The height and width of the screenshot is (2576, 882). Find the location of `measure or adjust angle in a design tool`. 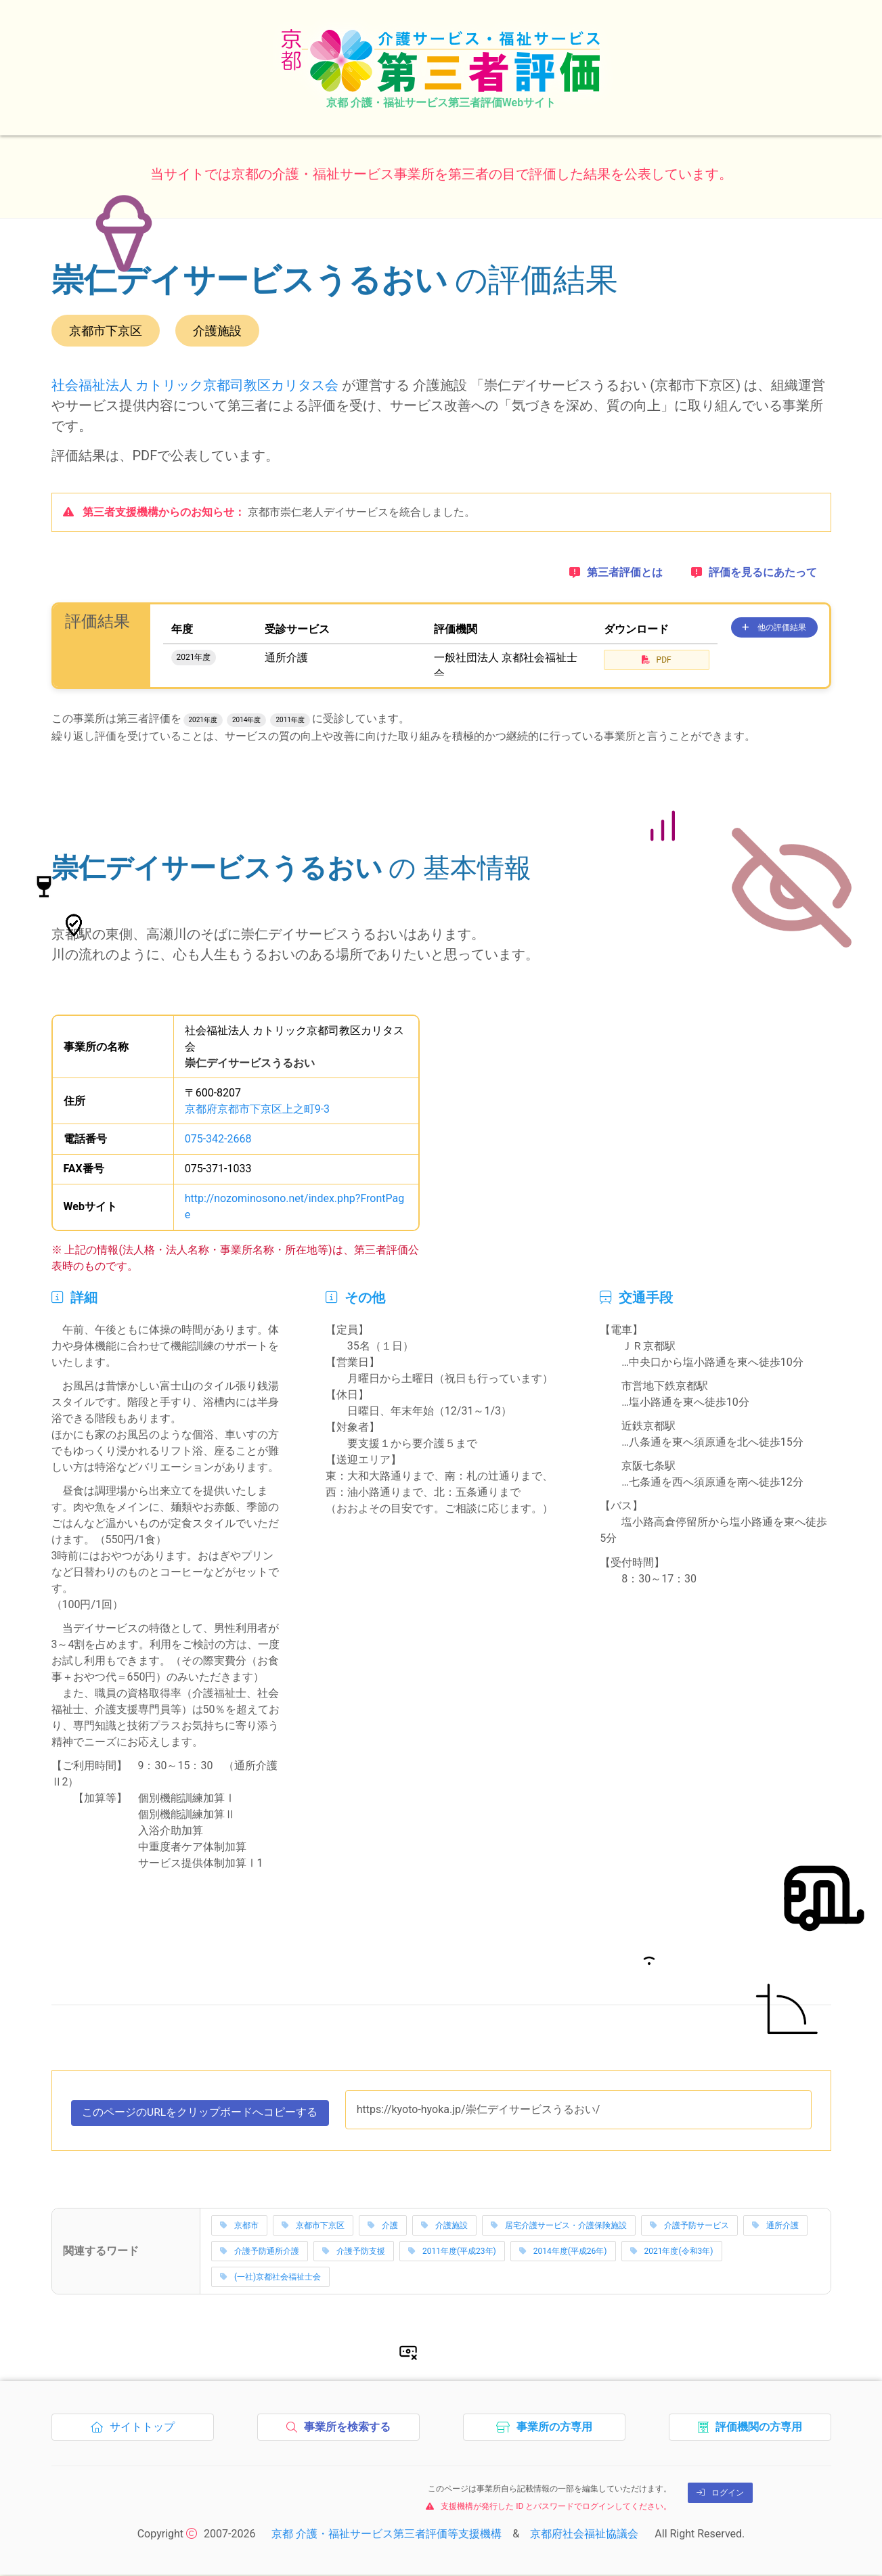

measure or adjust angle in a design tool is located at coordinates (785, 2012).